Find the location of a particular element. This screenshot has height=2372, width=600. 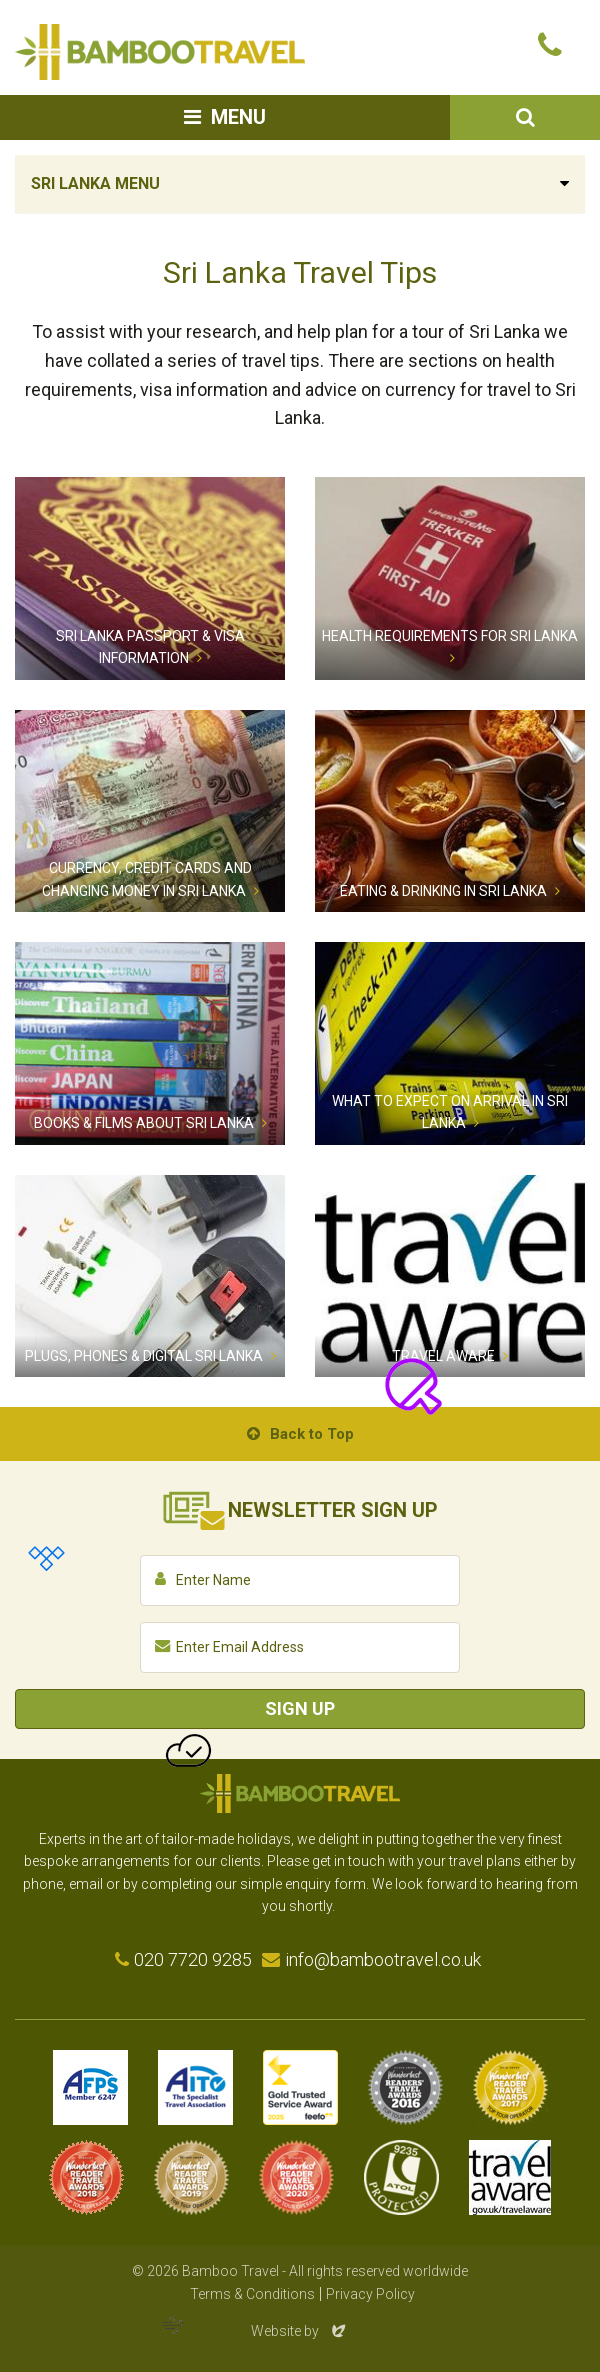

open the Tidal music streaming app is located at coordinates (46, 1557).